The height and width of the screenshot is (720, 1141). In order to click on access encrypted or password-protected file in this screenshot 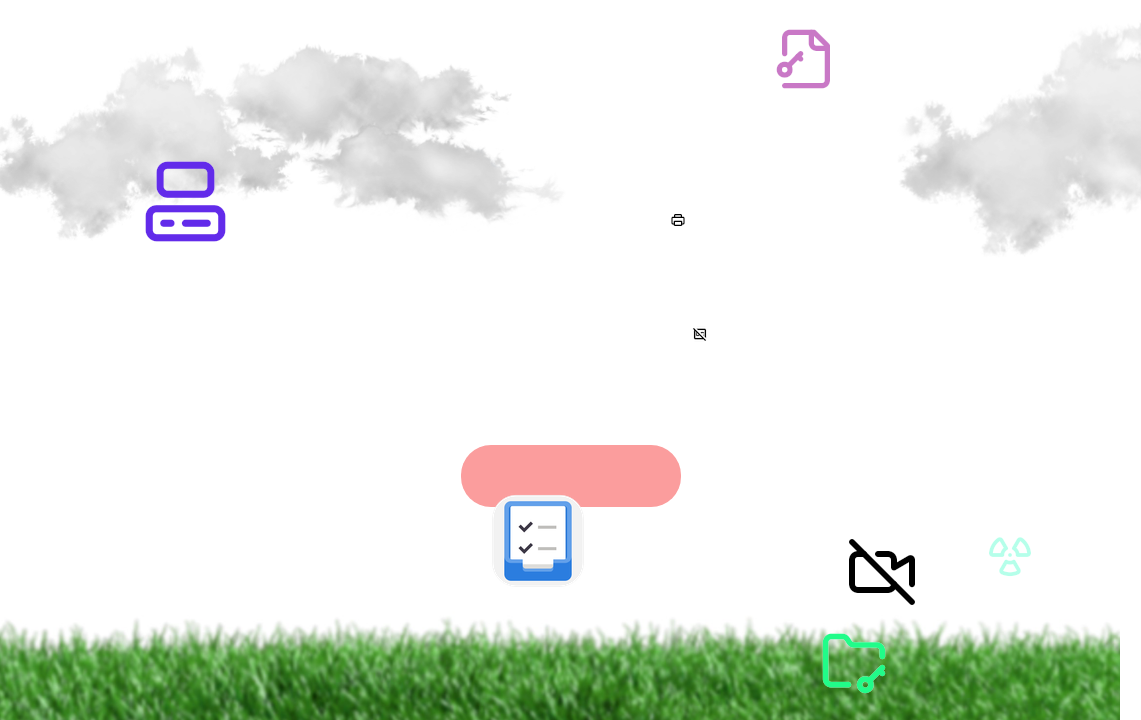, I will do `click(806, 59)`.